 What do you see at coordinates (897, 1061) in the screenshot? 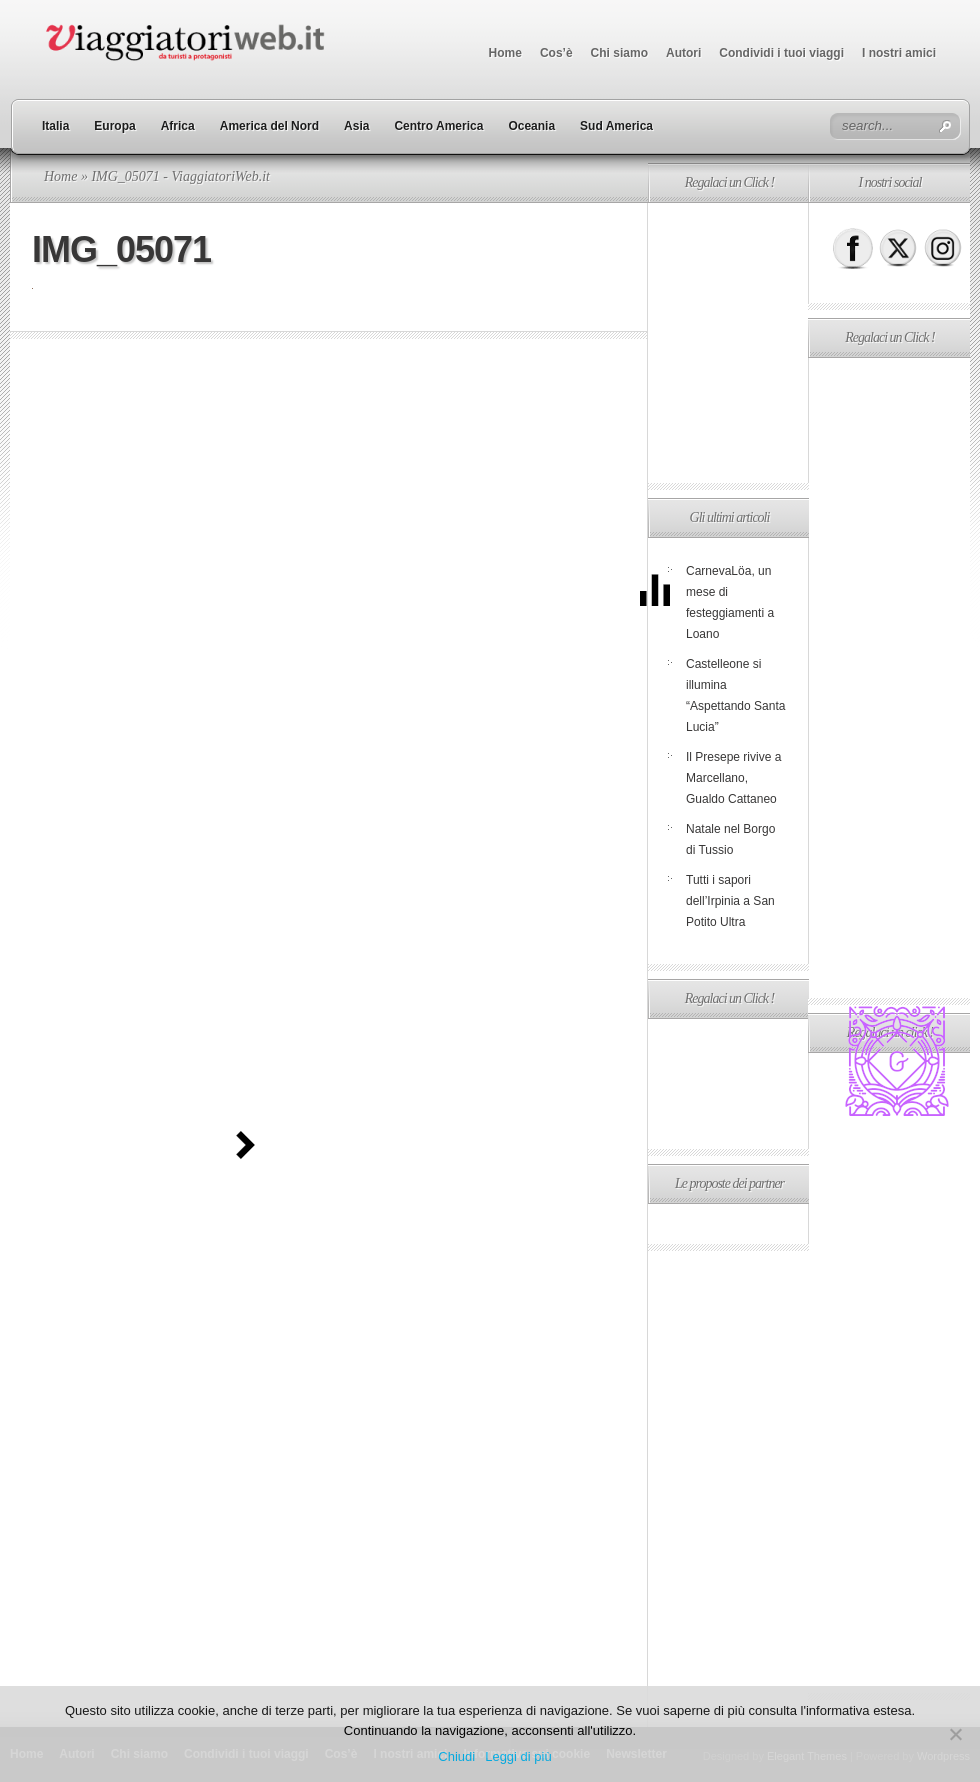
I see `open the gutenberg block editor` at bounding box center [897, 1061].